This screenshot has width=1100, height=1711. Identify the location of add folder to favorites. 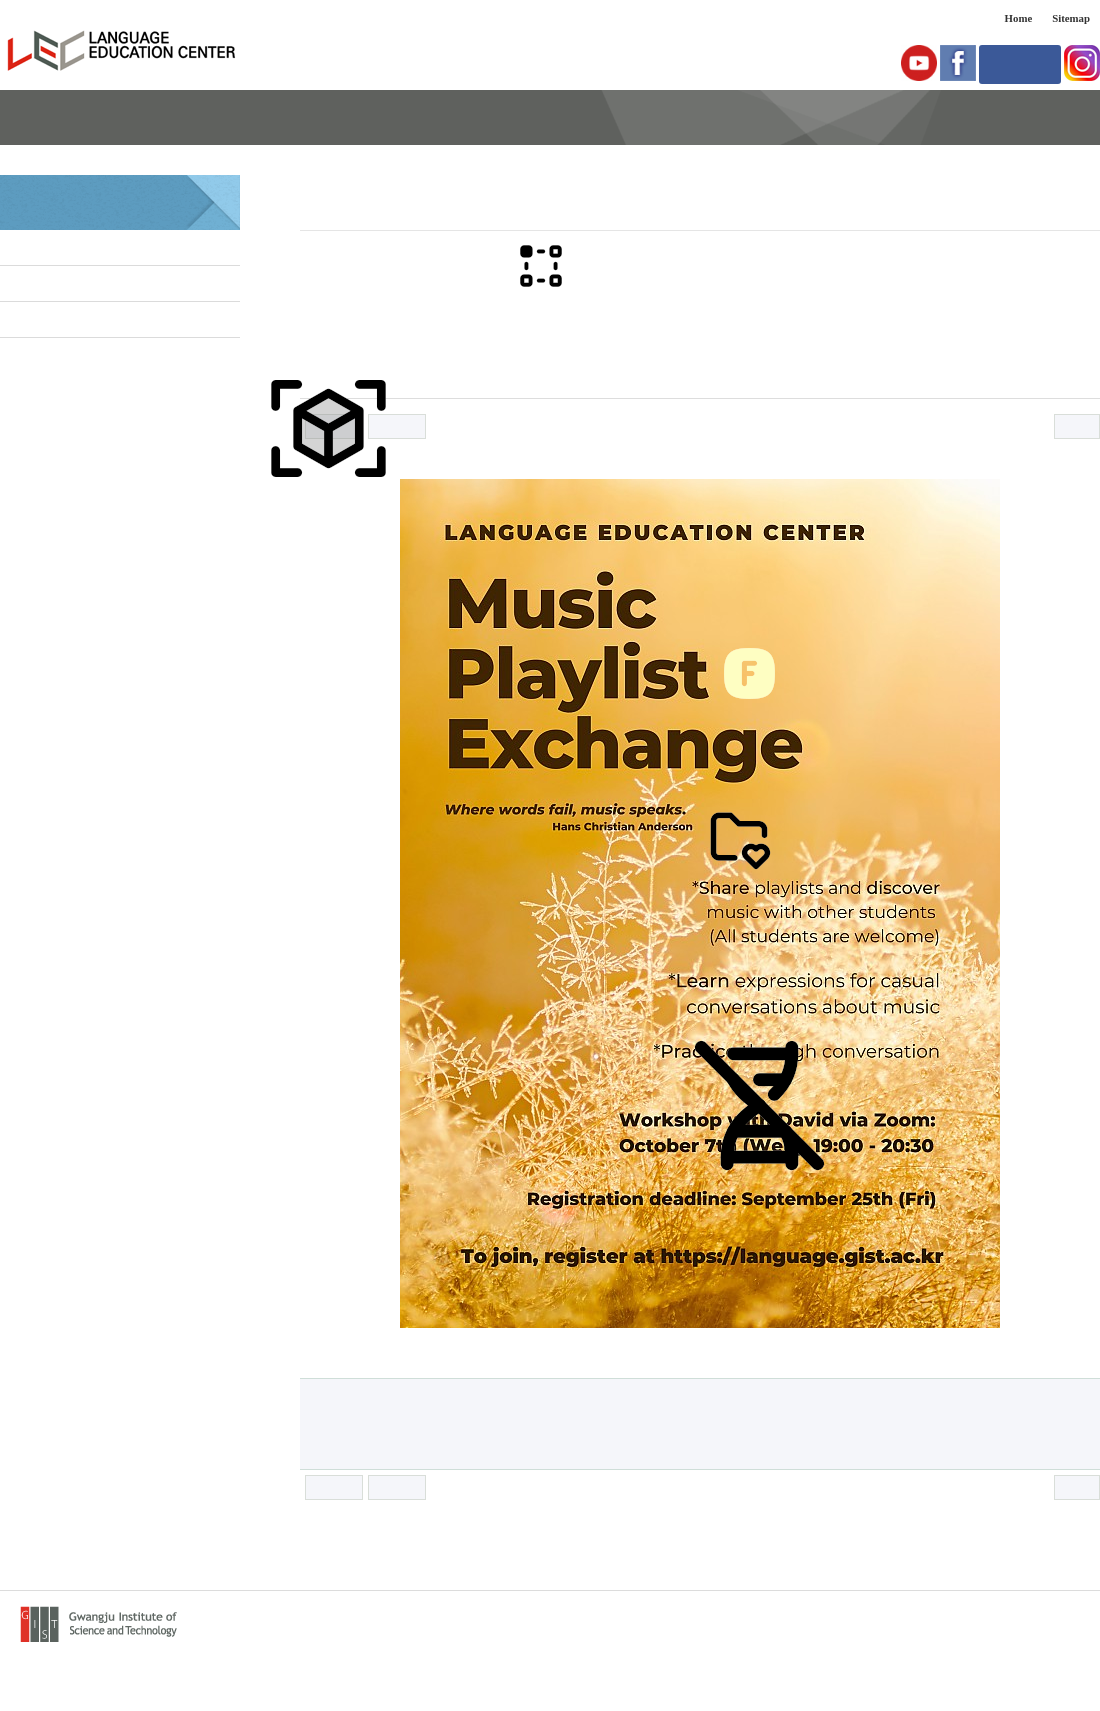
(739, 838).